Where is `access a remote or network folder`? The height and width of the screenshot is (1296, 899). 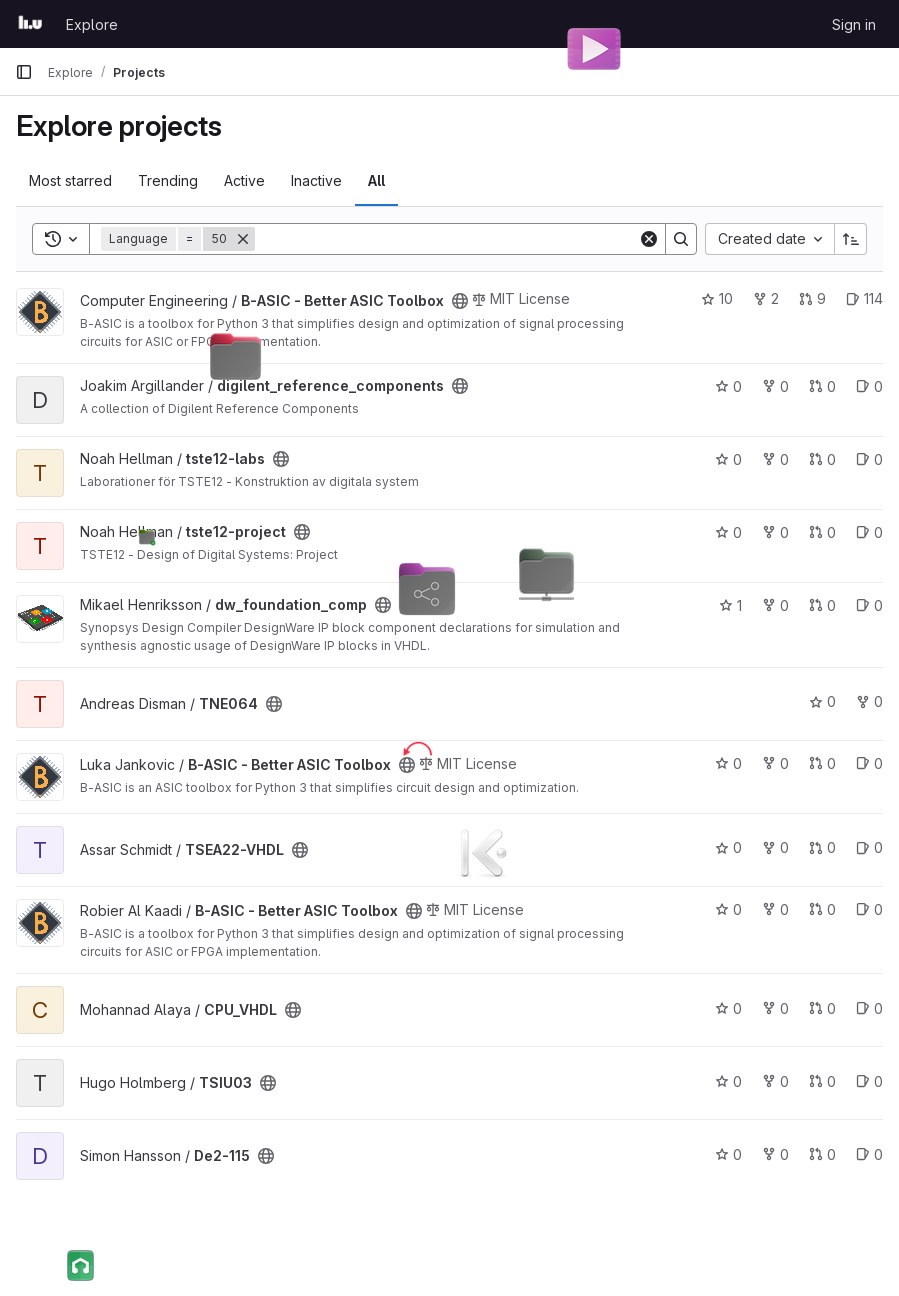
access a remote or network folder is located at coordinates (546, 573).